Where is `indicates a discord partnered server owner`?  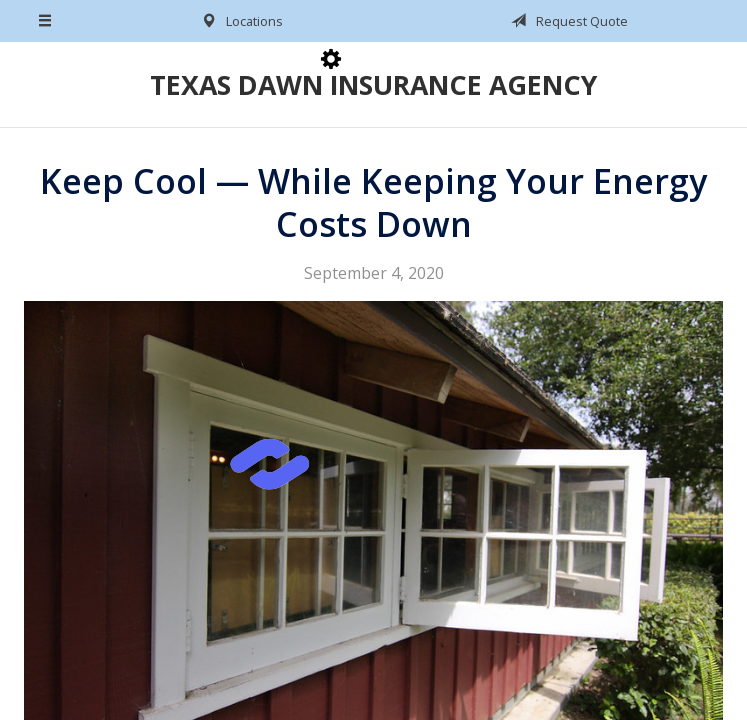
indicates a discord partnered server owner is located at coordinates (270, 464).